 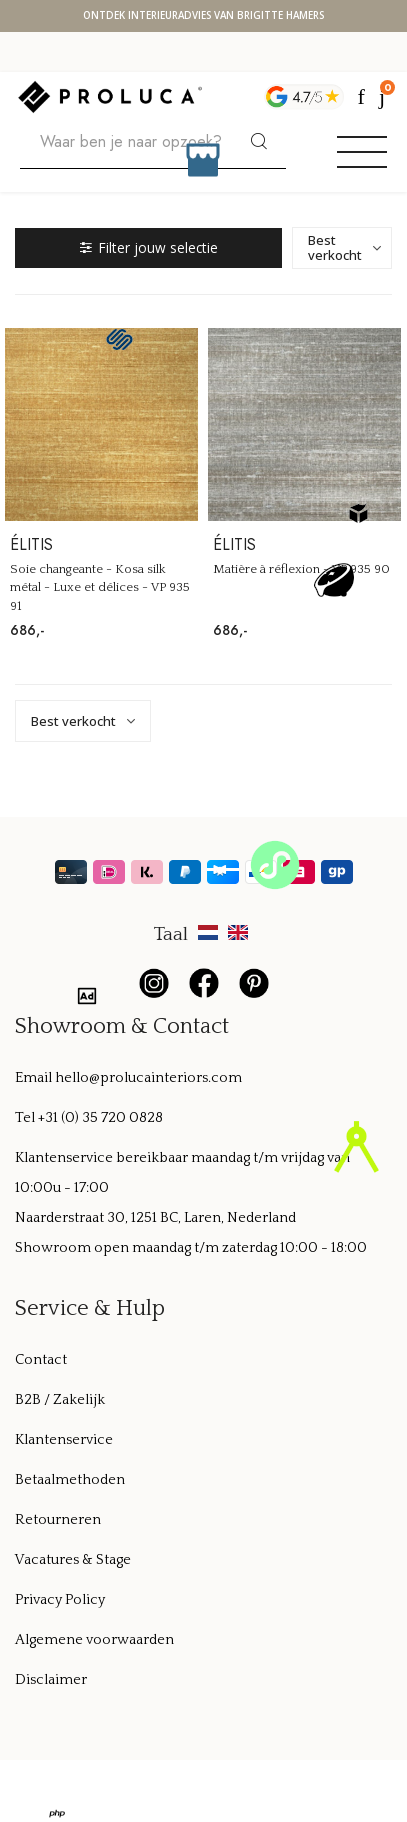 I want to click on open wechat mini program, so click(x=275, y=865).